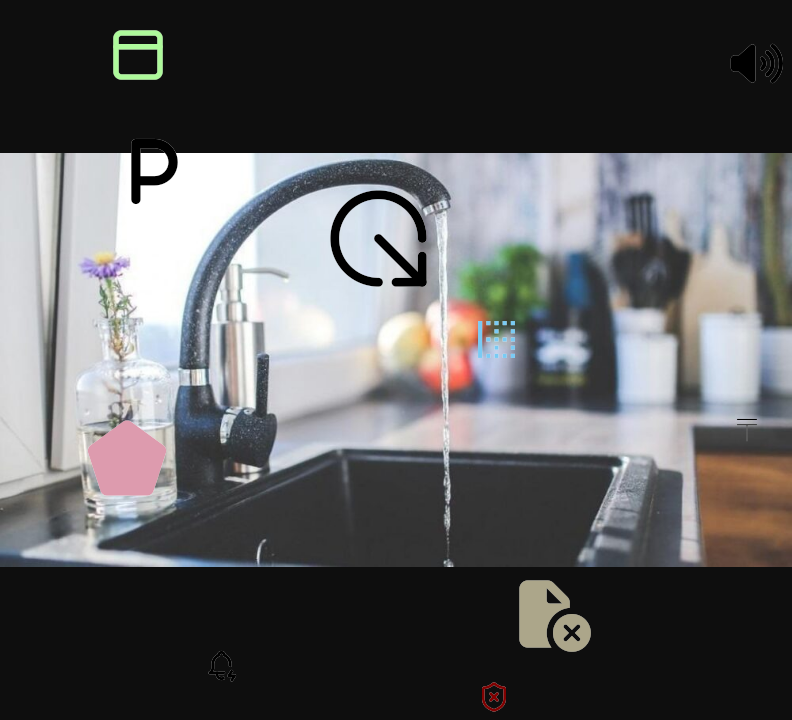 The image size is (792, 720). I want to click on toggle the navigation bar visibility, so click(138, 55).